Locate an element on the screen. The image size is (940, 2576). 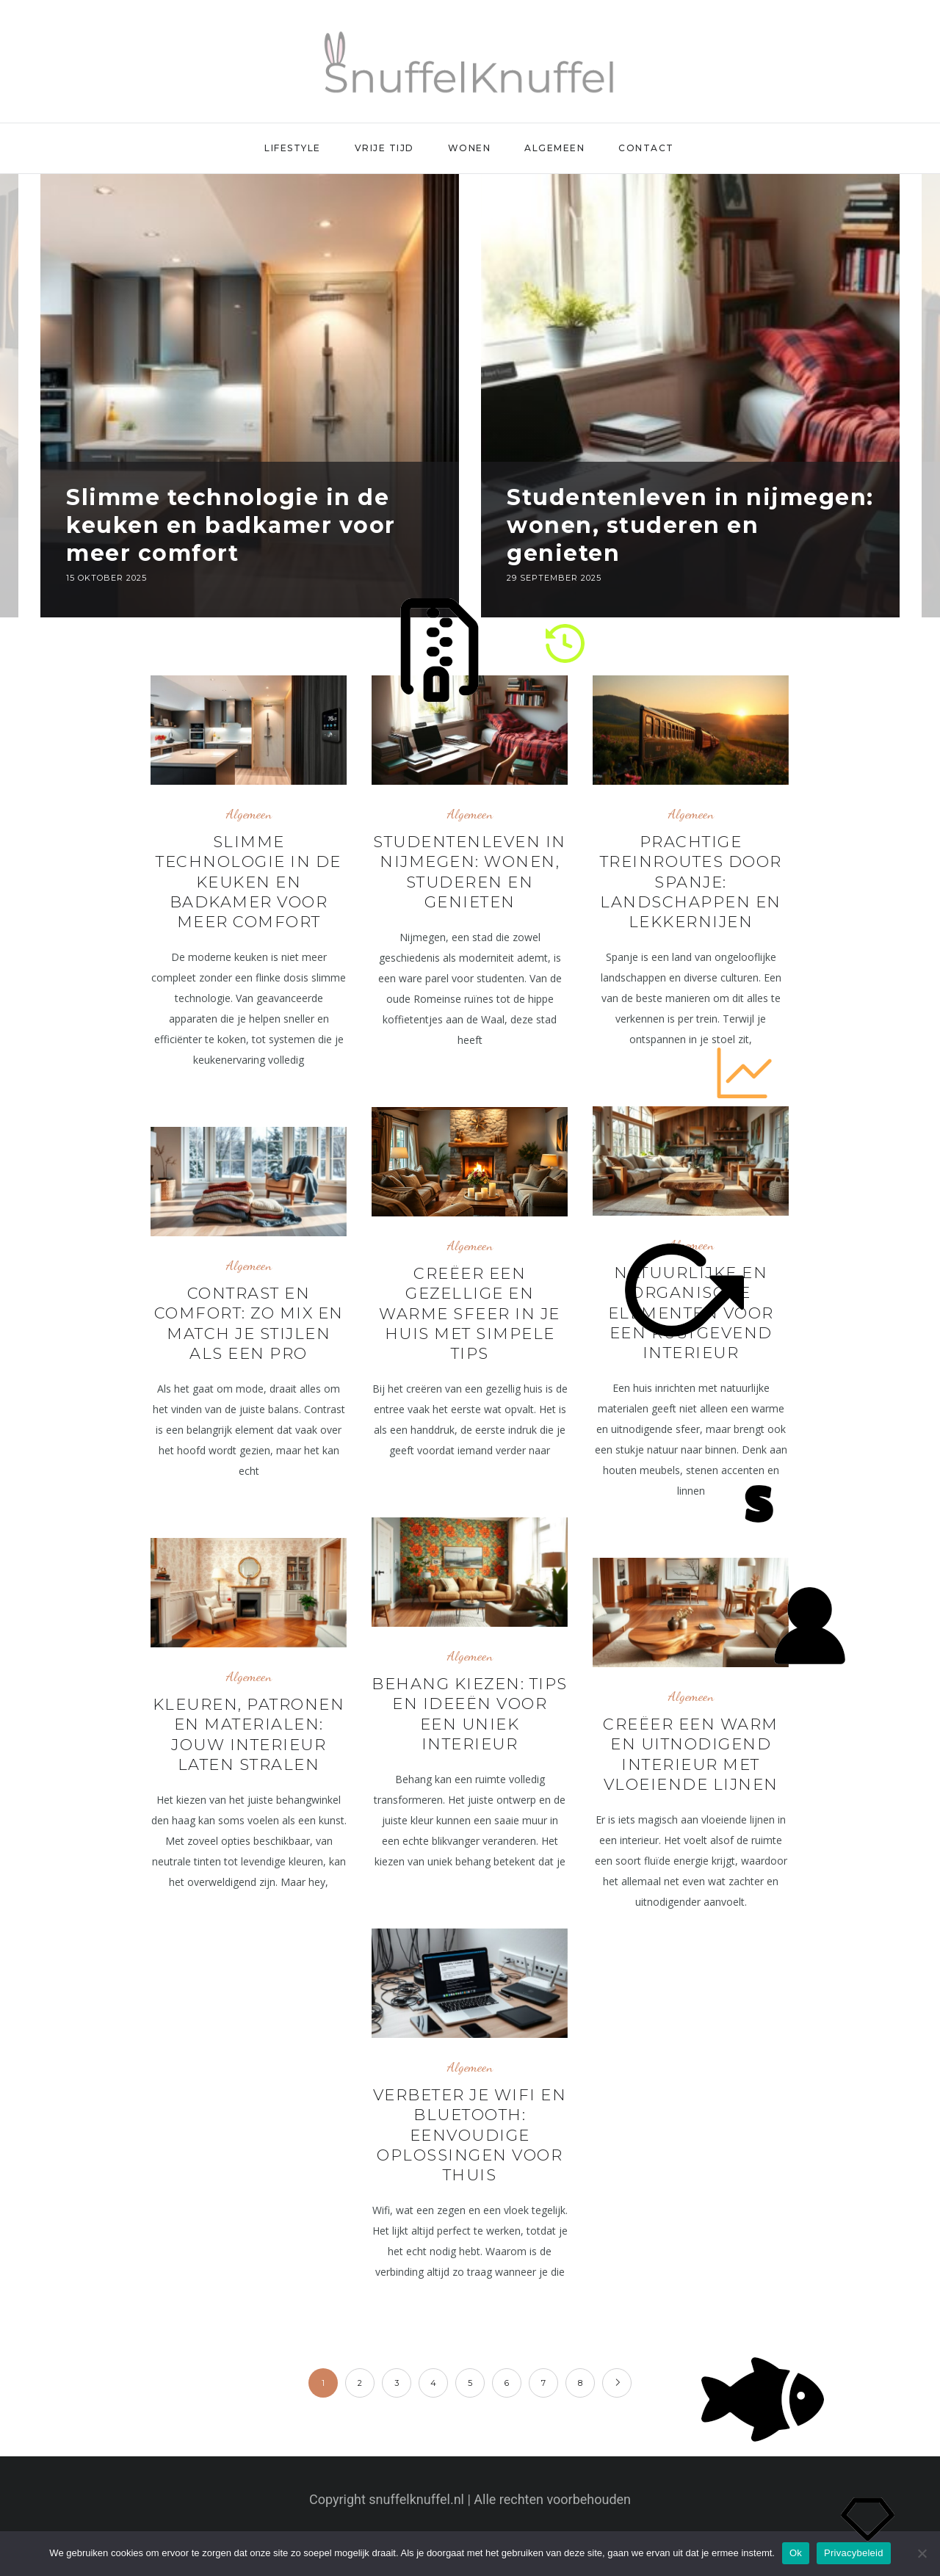
connect to stripe payment processing is located at coordinates (758, 1503).